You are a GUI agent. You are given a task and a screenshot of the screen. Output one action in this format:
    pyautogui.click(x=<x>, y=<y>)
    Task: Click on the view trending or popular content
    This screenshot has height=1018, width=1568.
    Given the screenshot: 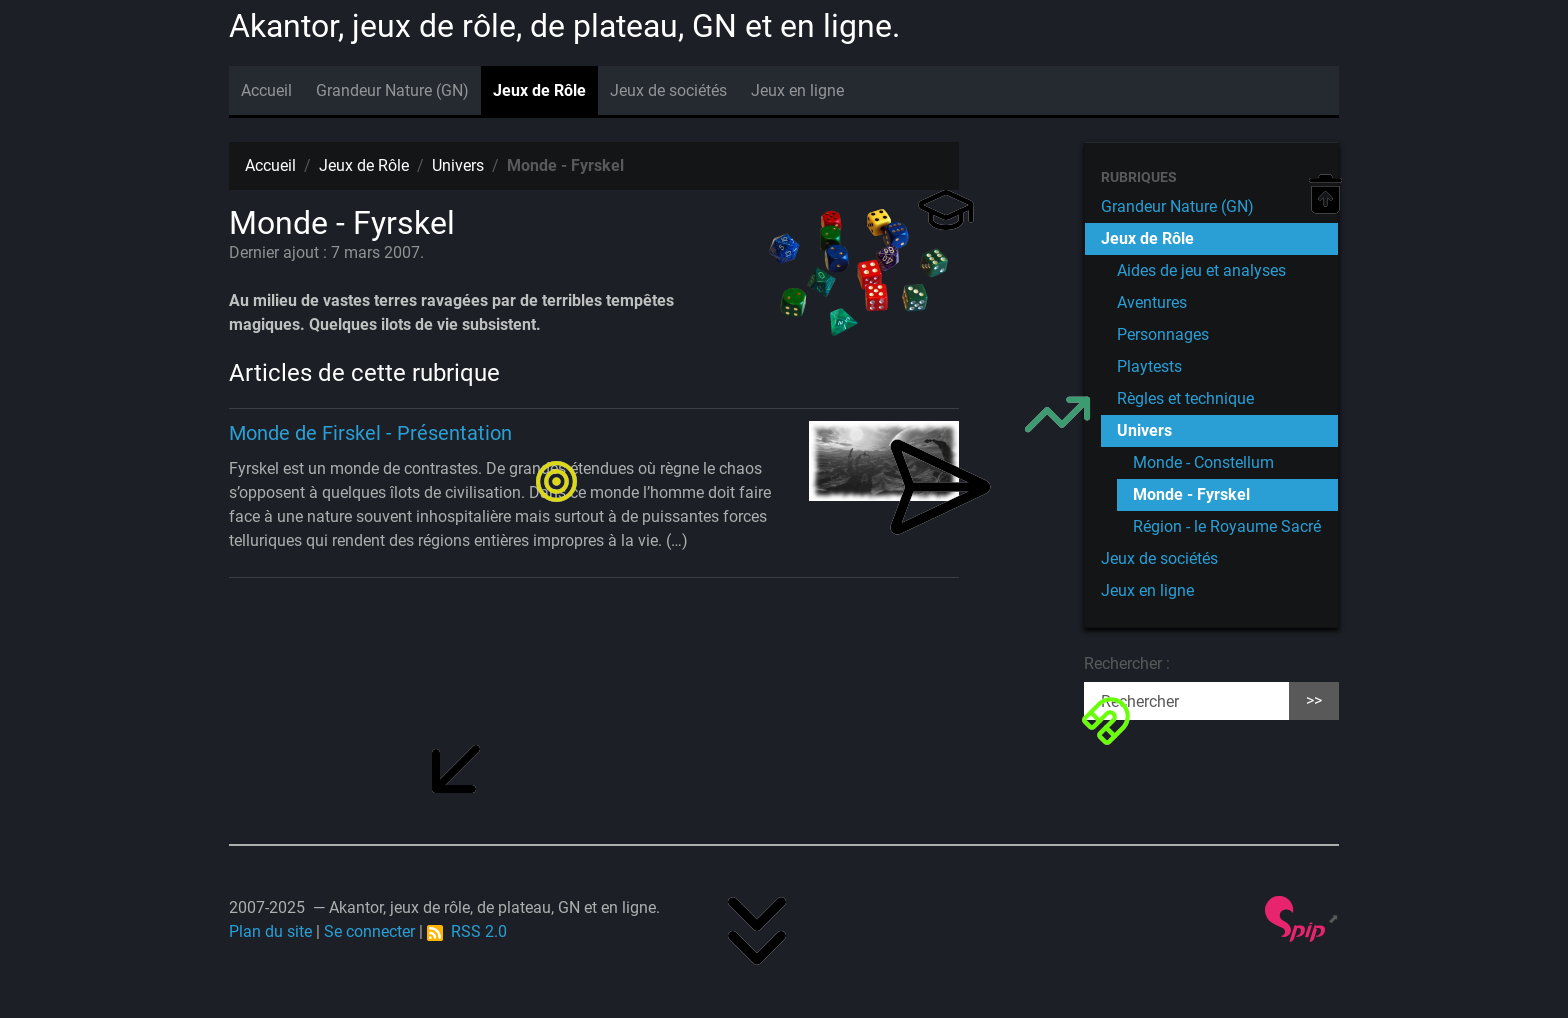 What is the action you would take?
    pyautogui.click(x=1057, y=414)
    